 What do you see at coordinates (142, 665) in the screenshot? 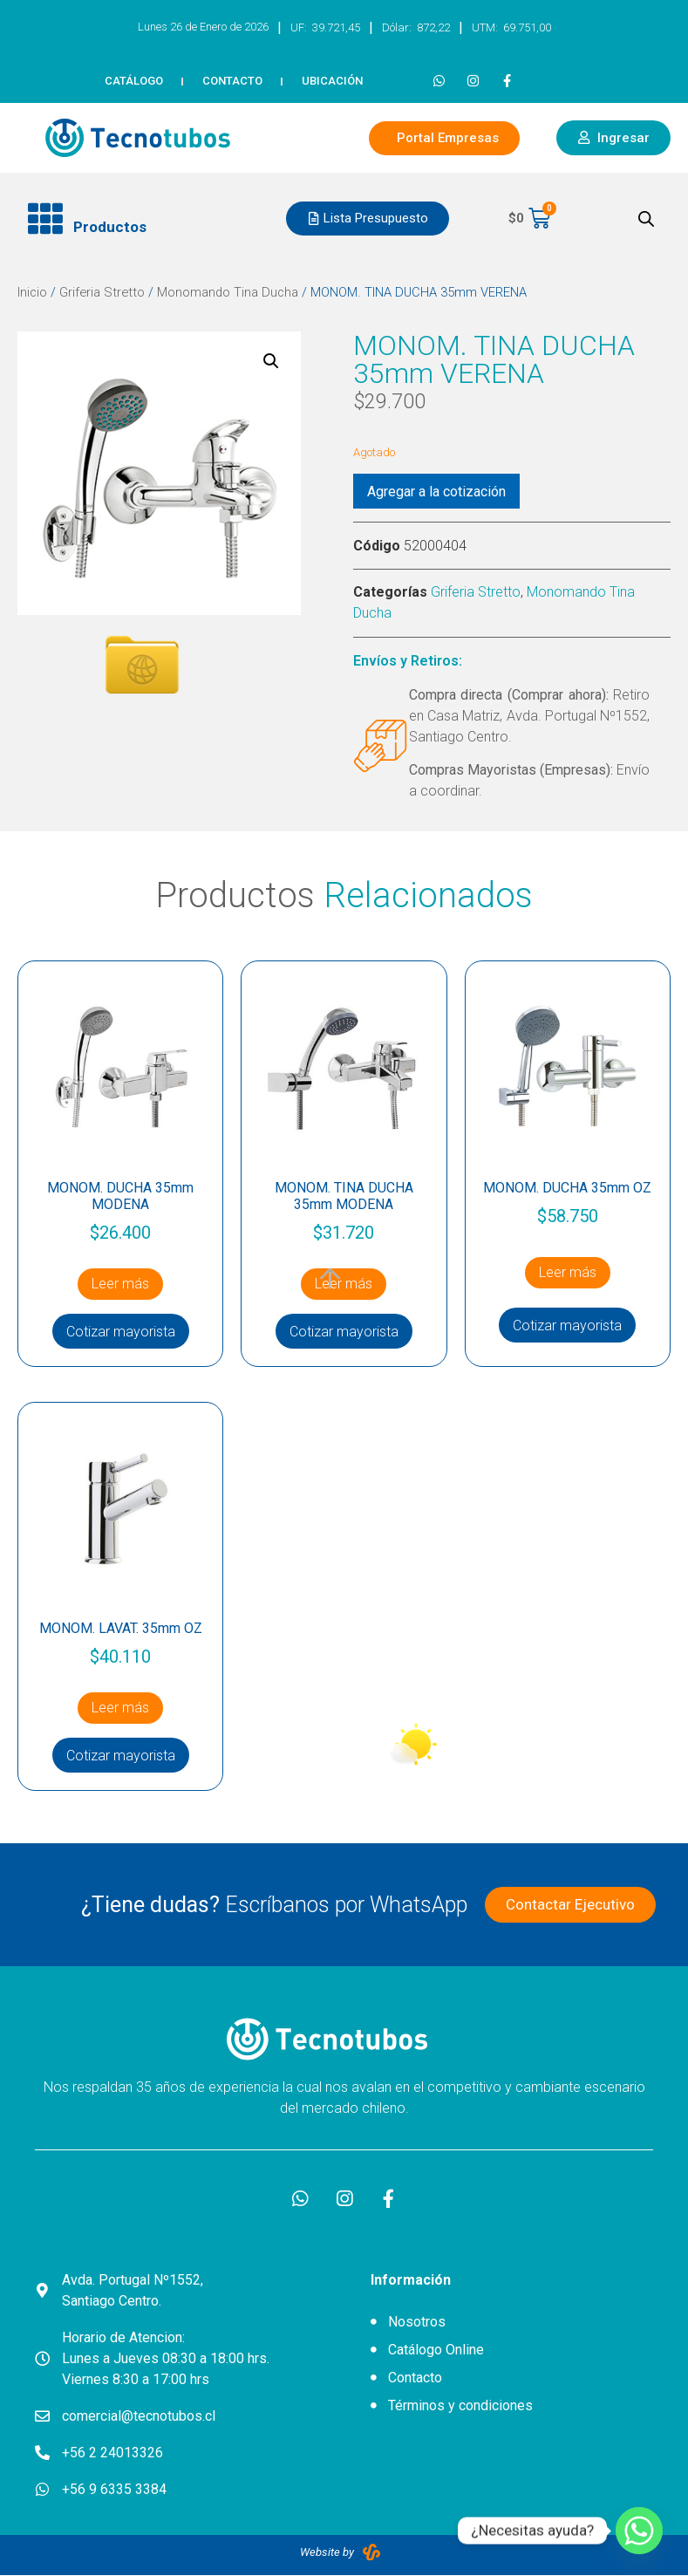
I see `folder containing HTML or web files` at bounding box center [142, 665].